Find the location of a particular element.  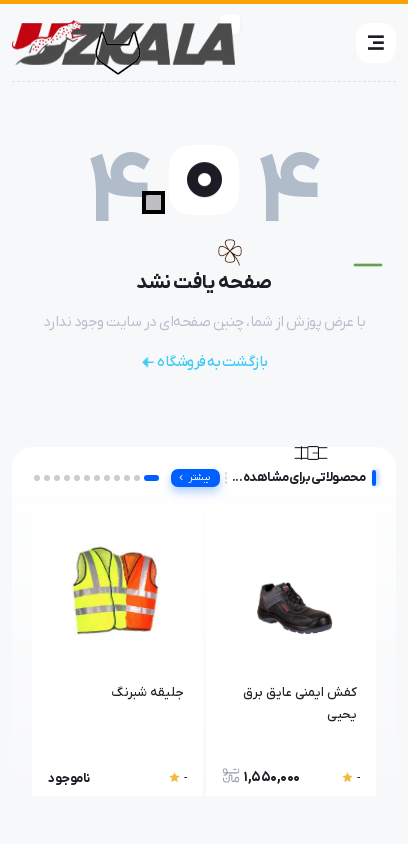

indicates luck or bonus reward feature is located at coordinates (230, 252).